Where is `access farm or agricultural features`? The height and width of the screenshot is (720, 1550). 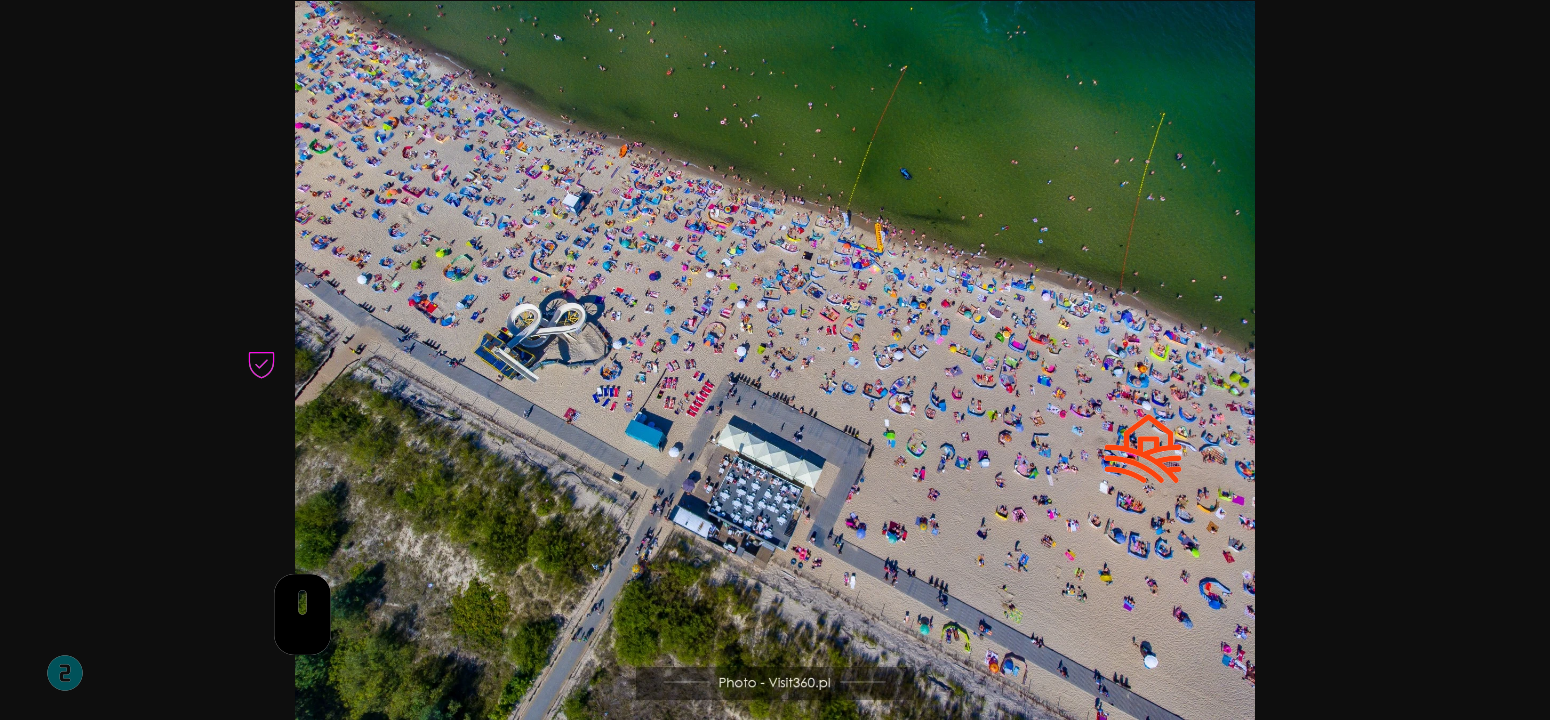
access farm or agricultural features is located at coordinates (1143, 450).